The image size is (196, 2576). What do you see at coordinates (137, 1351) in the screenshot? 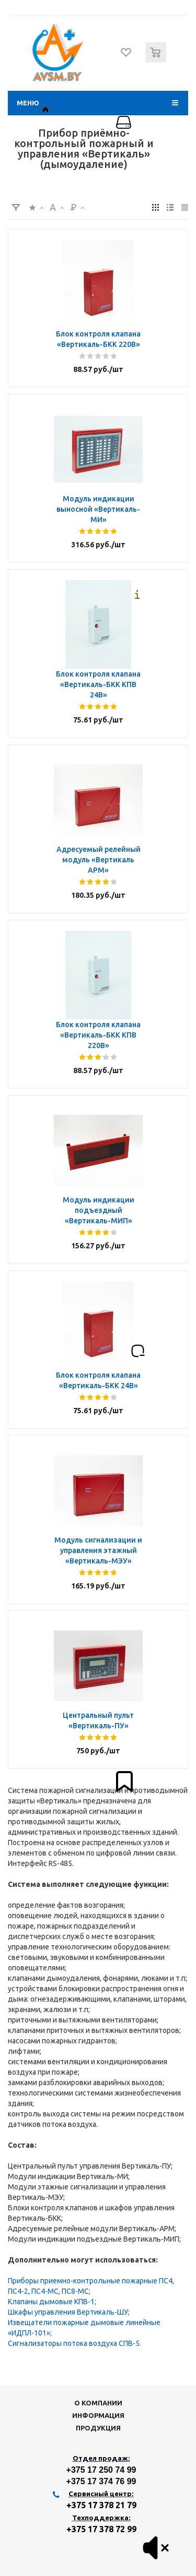
I see `remove item from selection` at bounding box center [137, 1351].